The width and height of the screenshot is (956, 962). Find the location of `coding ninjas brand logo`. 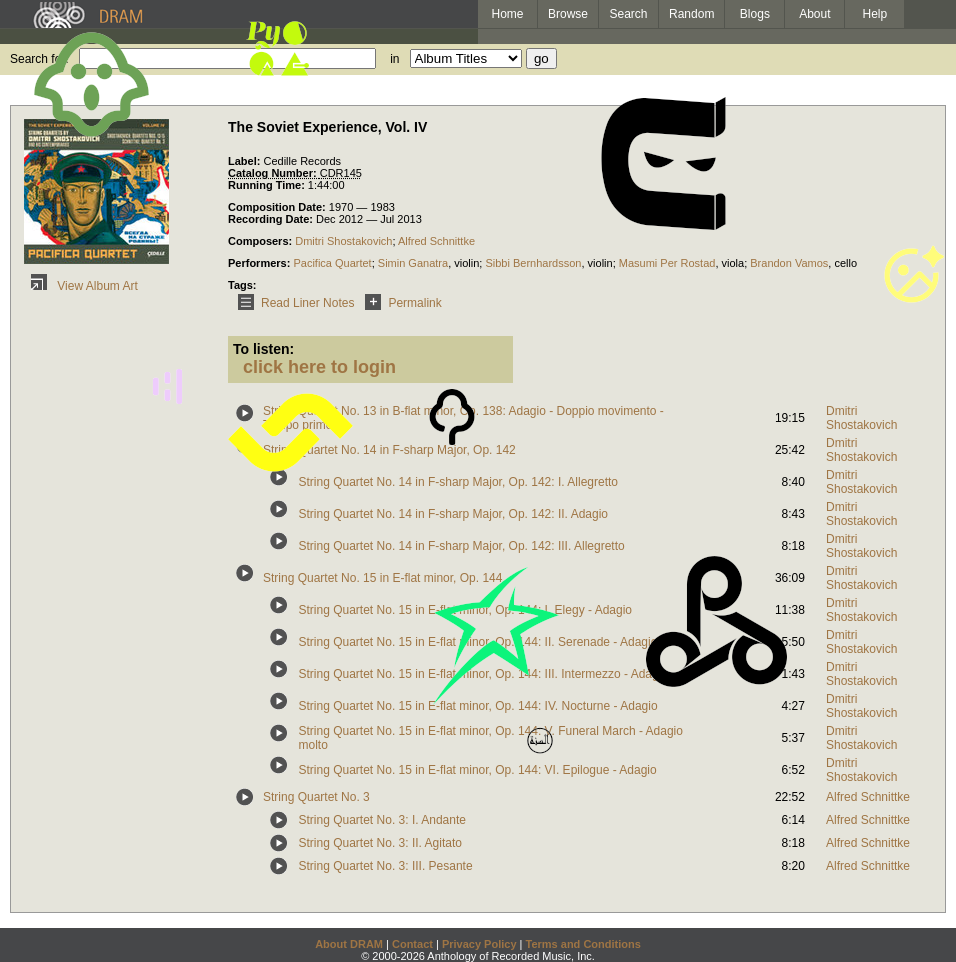

coding ninjas brand logo is located at coordinates (663, 163).